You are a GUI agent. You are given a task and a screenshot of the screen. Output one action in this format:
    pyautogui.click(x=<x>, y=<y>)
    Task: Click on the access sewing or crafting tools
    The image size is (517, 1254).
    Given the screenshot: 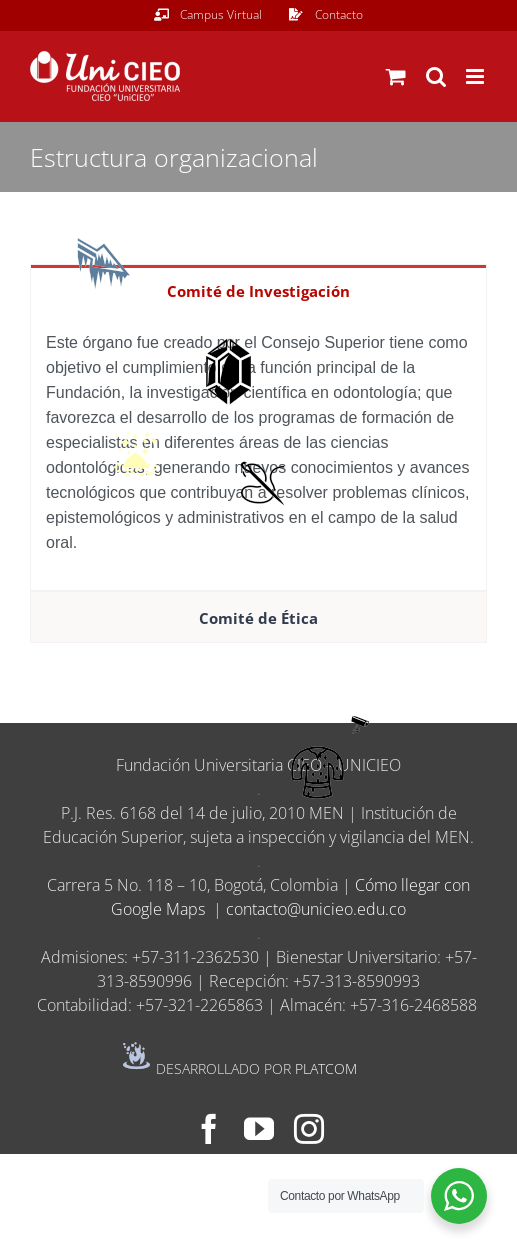 What is the action you would take?
    pyautogui.click(x=262, y=483)
    